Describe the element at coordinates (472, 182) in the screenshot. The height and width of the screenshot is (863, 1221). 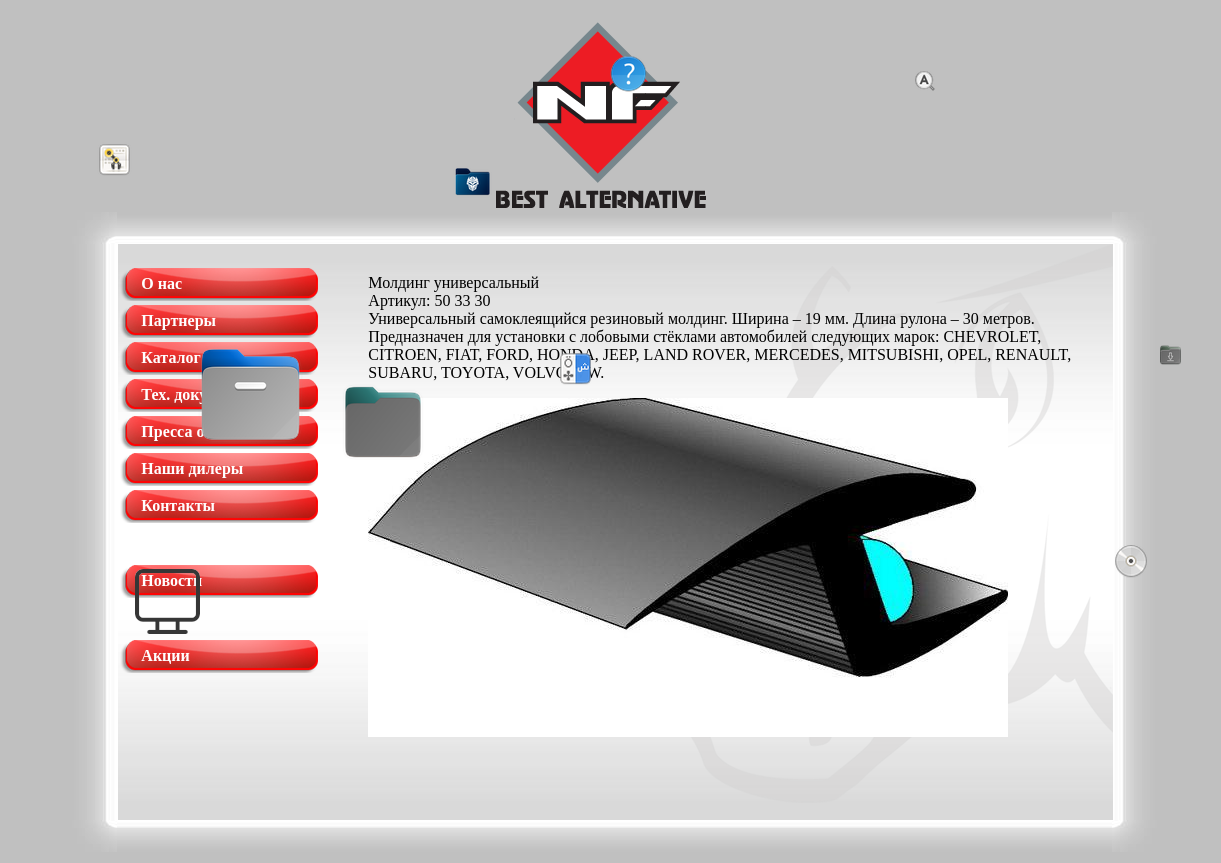
I see `open folder containing rexus gaming files` at that location.